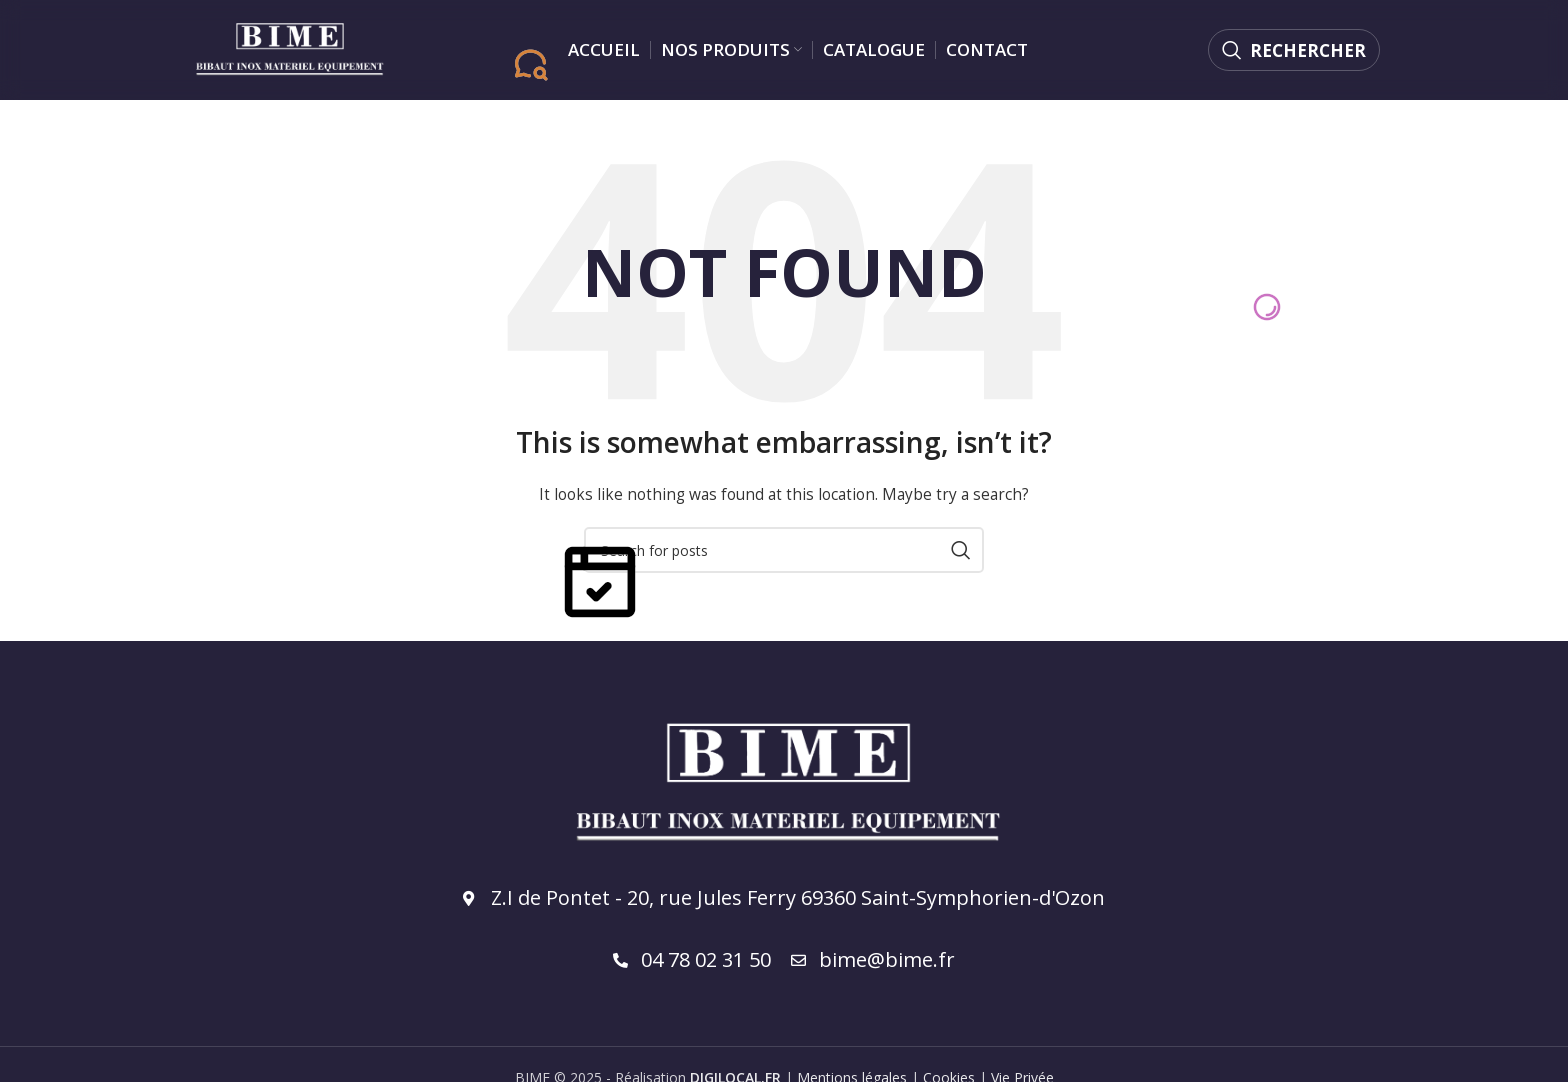  Describe the element at coordinates (1267, 307) in the screenshot. I see `apply inner shadow effect to bottom-right corner` at that location.